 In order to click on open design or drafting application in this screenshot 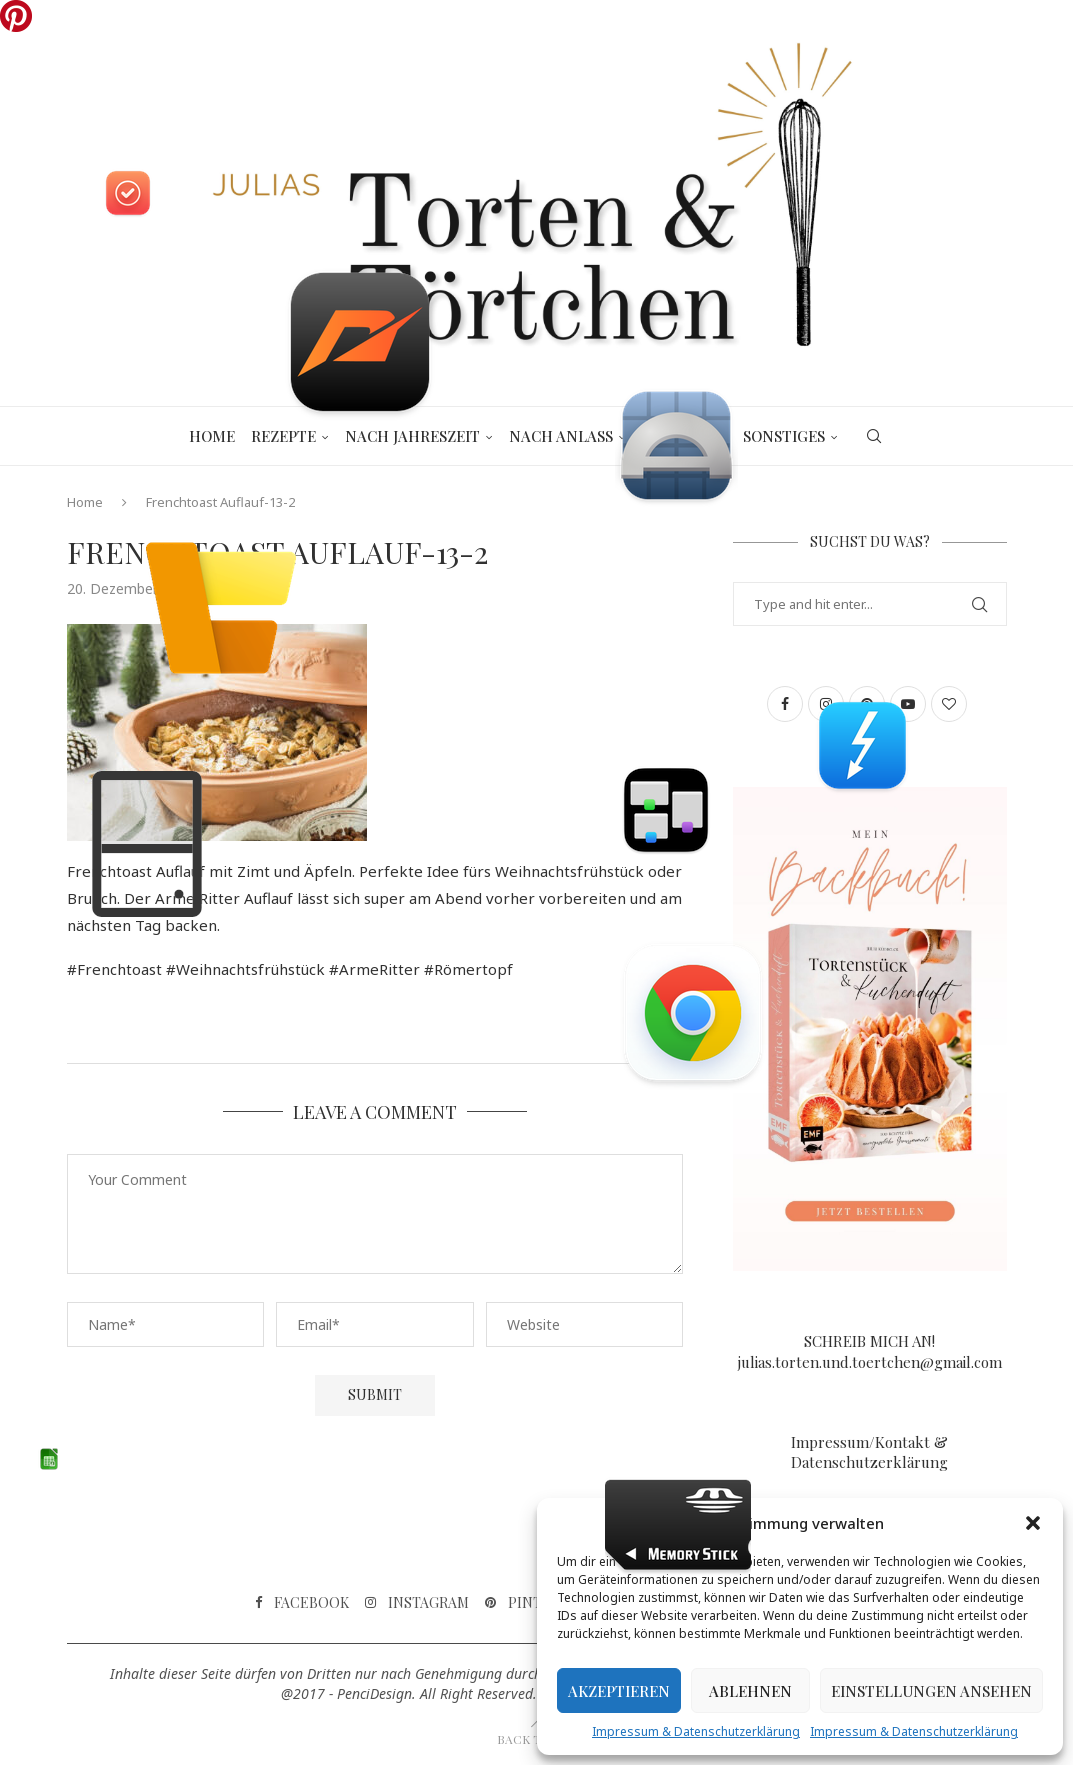, I will do `click(676, 445)`.